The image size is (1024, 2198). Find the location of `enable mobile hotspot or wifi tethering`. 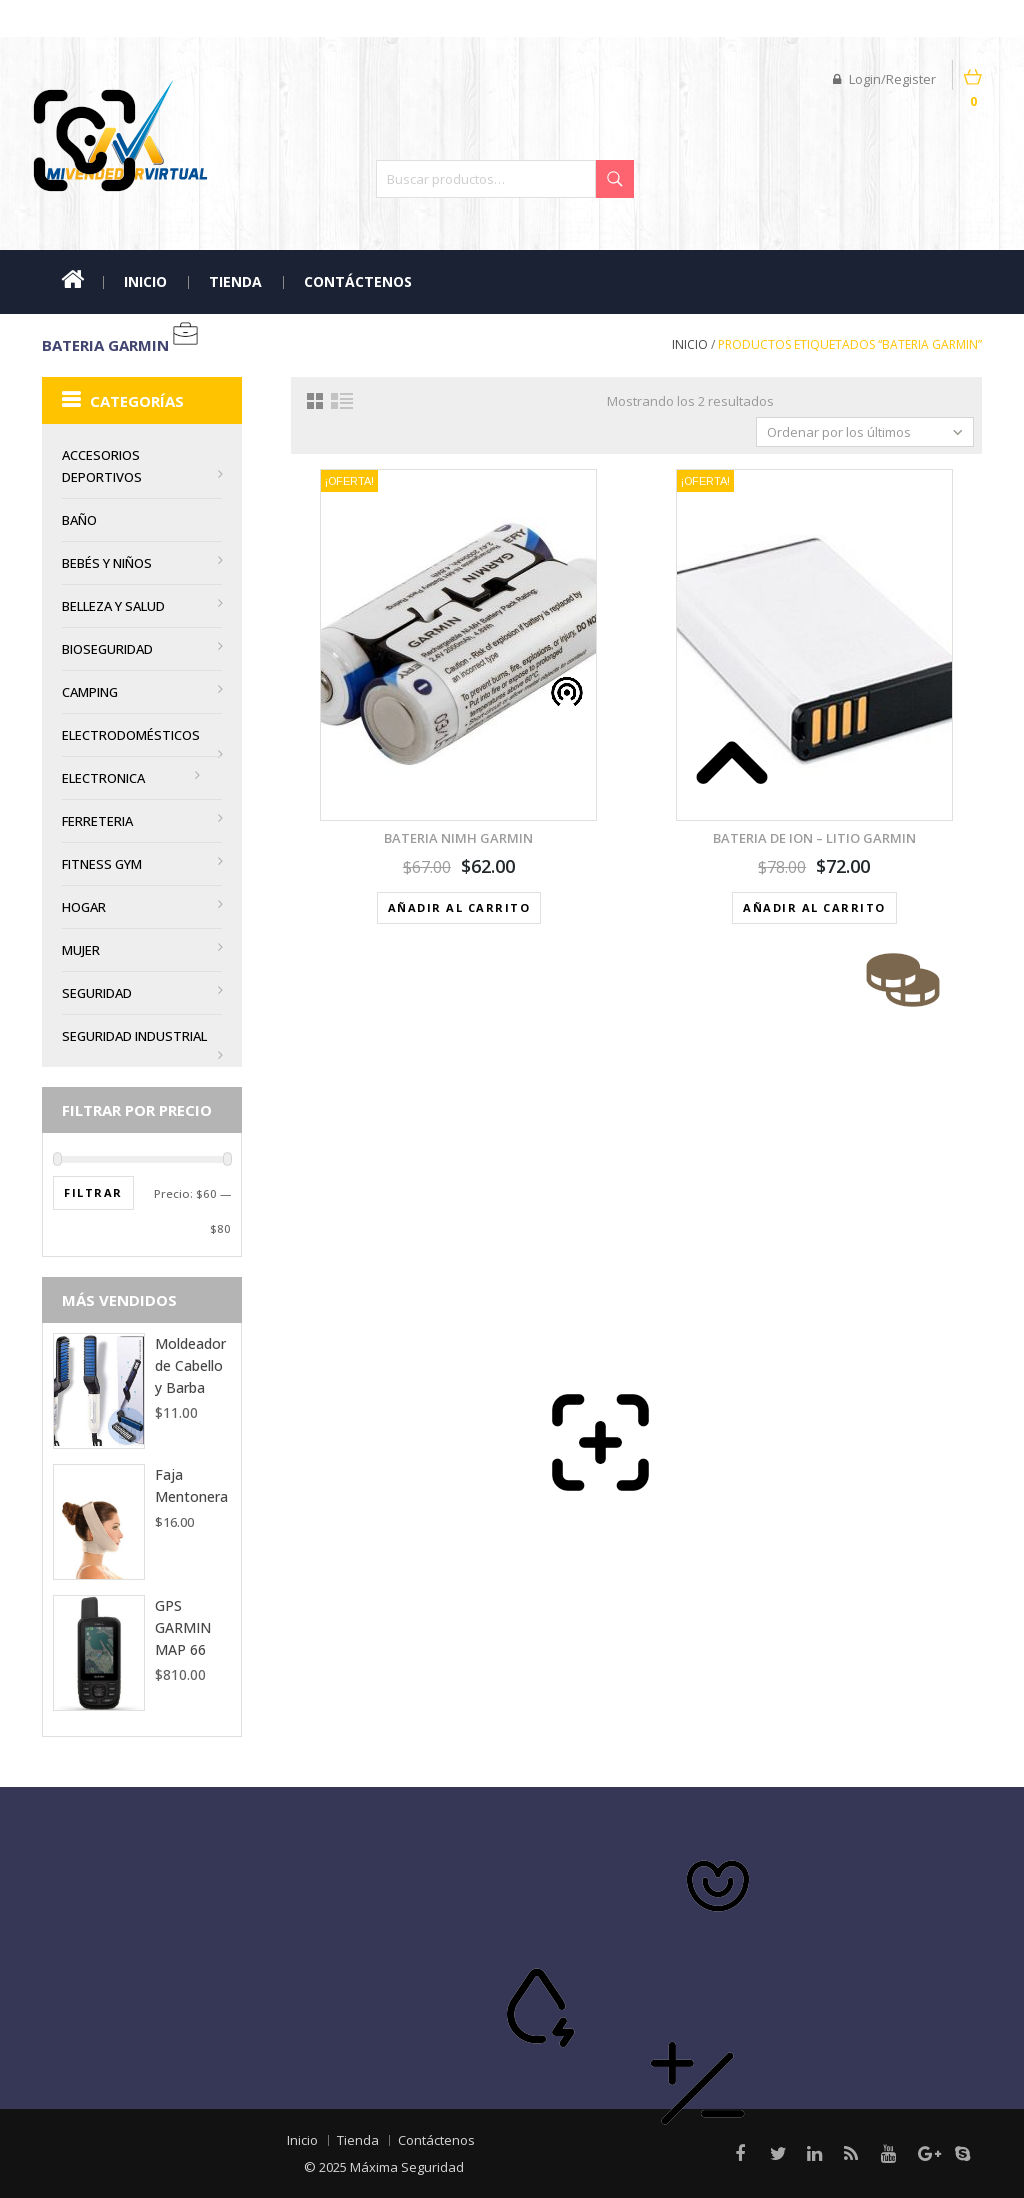

enable mobile hotspot or wifi tethering is located at coordinates (567, 691).